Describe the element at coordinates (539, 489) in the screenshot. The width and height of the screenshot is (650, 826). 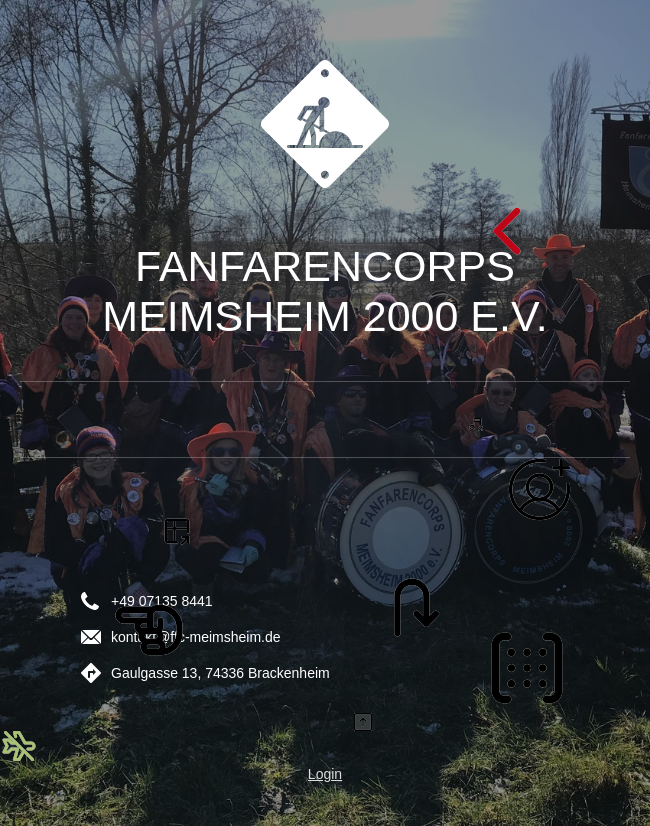
I see `add a new user or contact` at that location.